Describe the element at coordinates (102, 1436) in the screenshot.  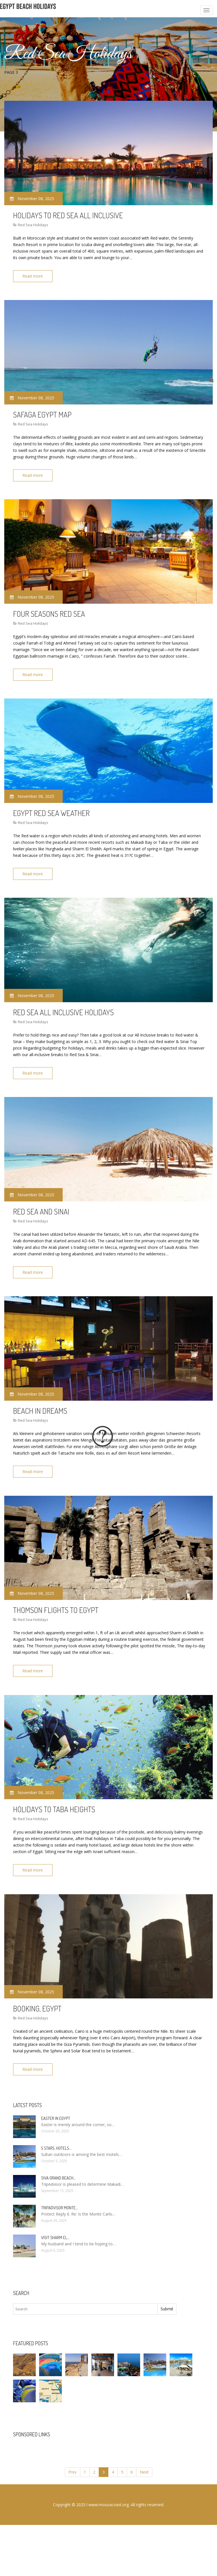
I see `access help or support resources` at that location.